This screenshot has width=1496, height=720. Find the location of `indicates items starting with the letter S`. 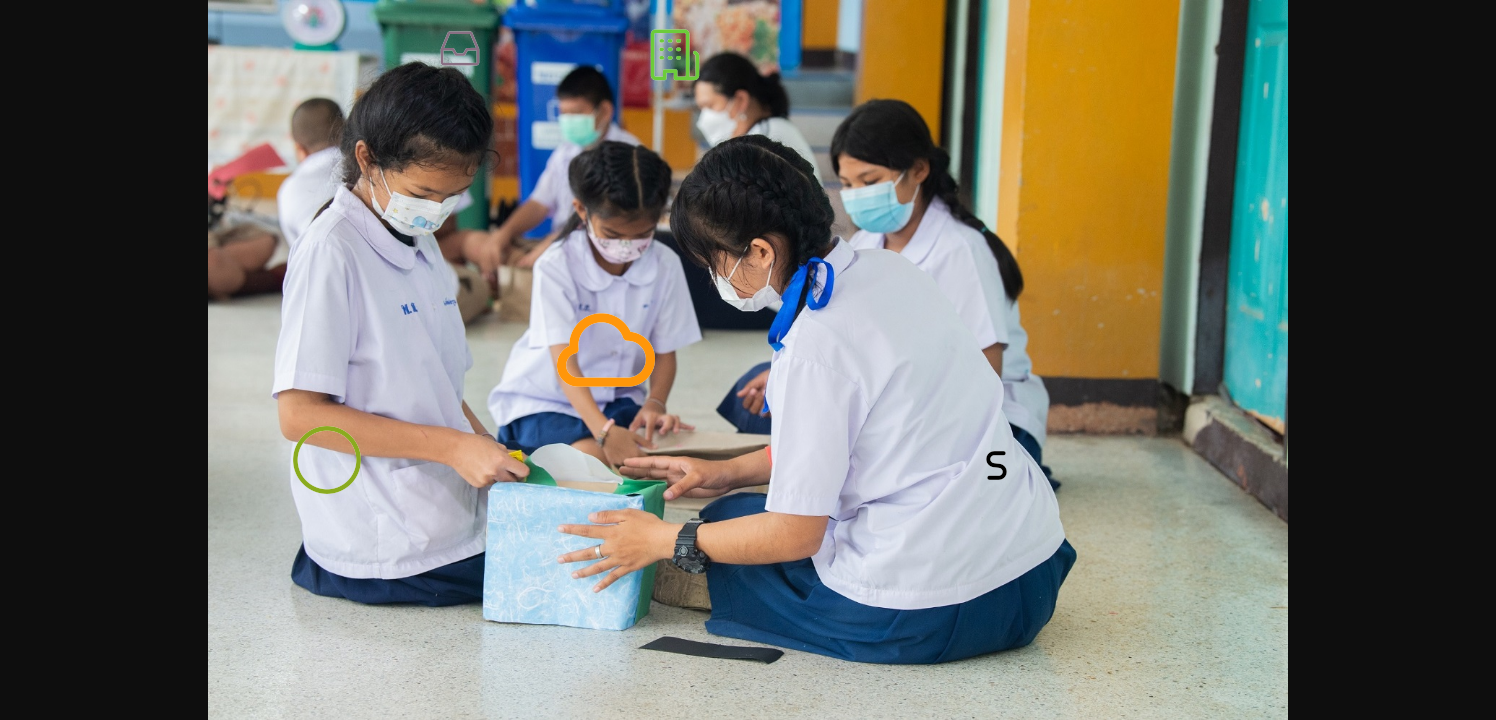

indicates items starting with the letter S is located at coordinates (996, 465).